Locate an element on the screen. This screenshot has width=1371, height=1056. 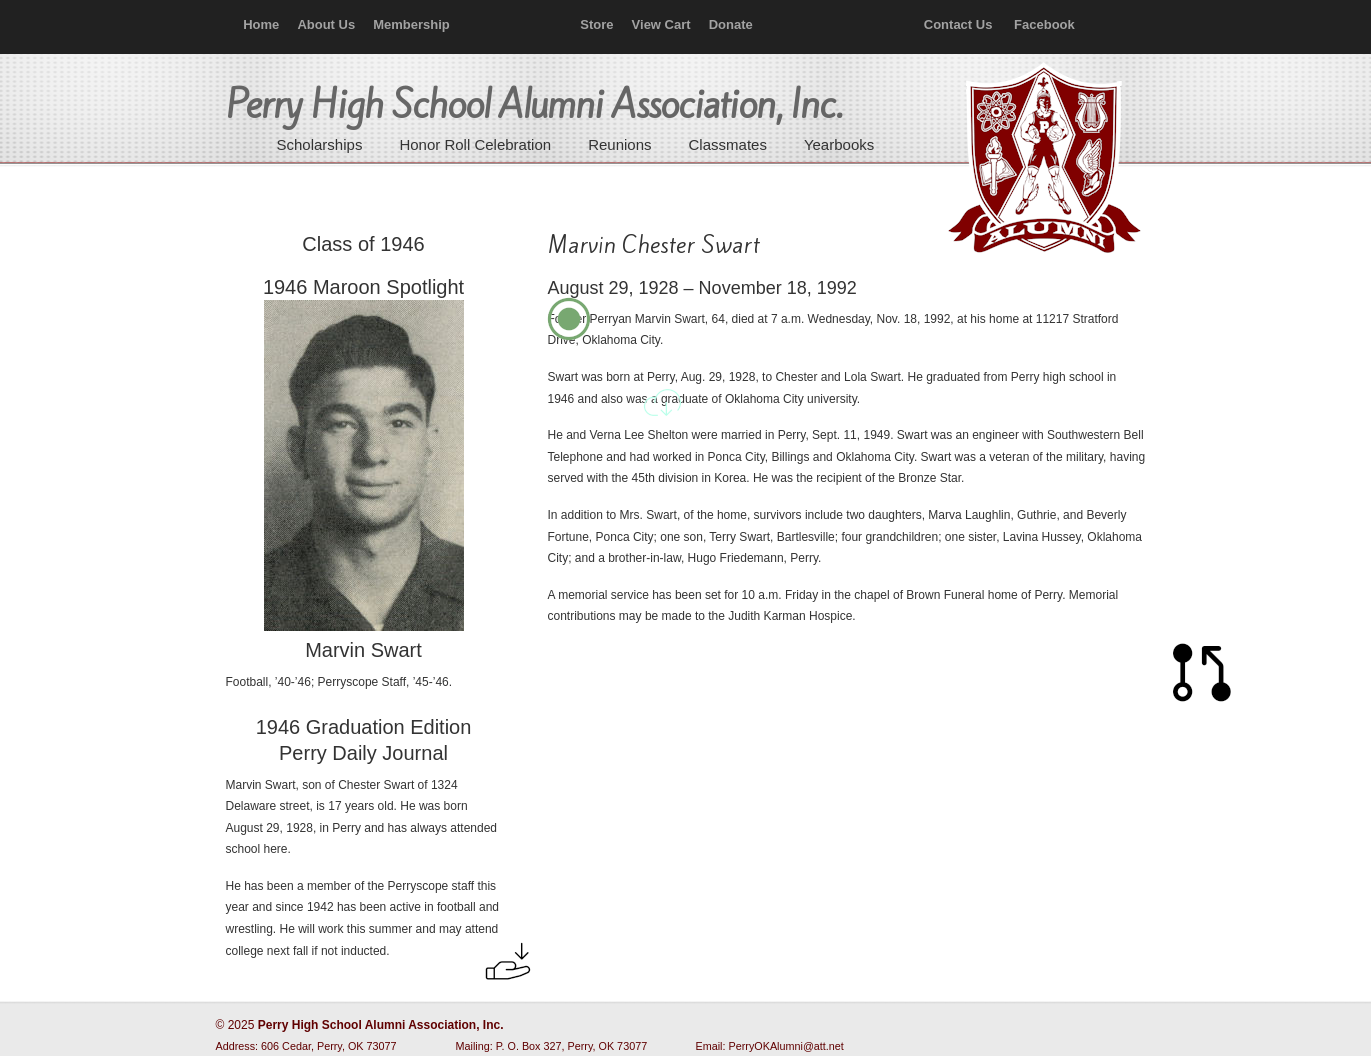
receive or accept an incoming item is located at coordinates (509, 963).